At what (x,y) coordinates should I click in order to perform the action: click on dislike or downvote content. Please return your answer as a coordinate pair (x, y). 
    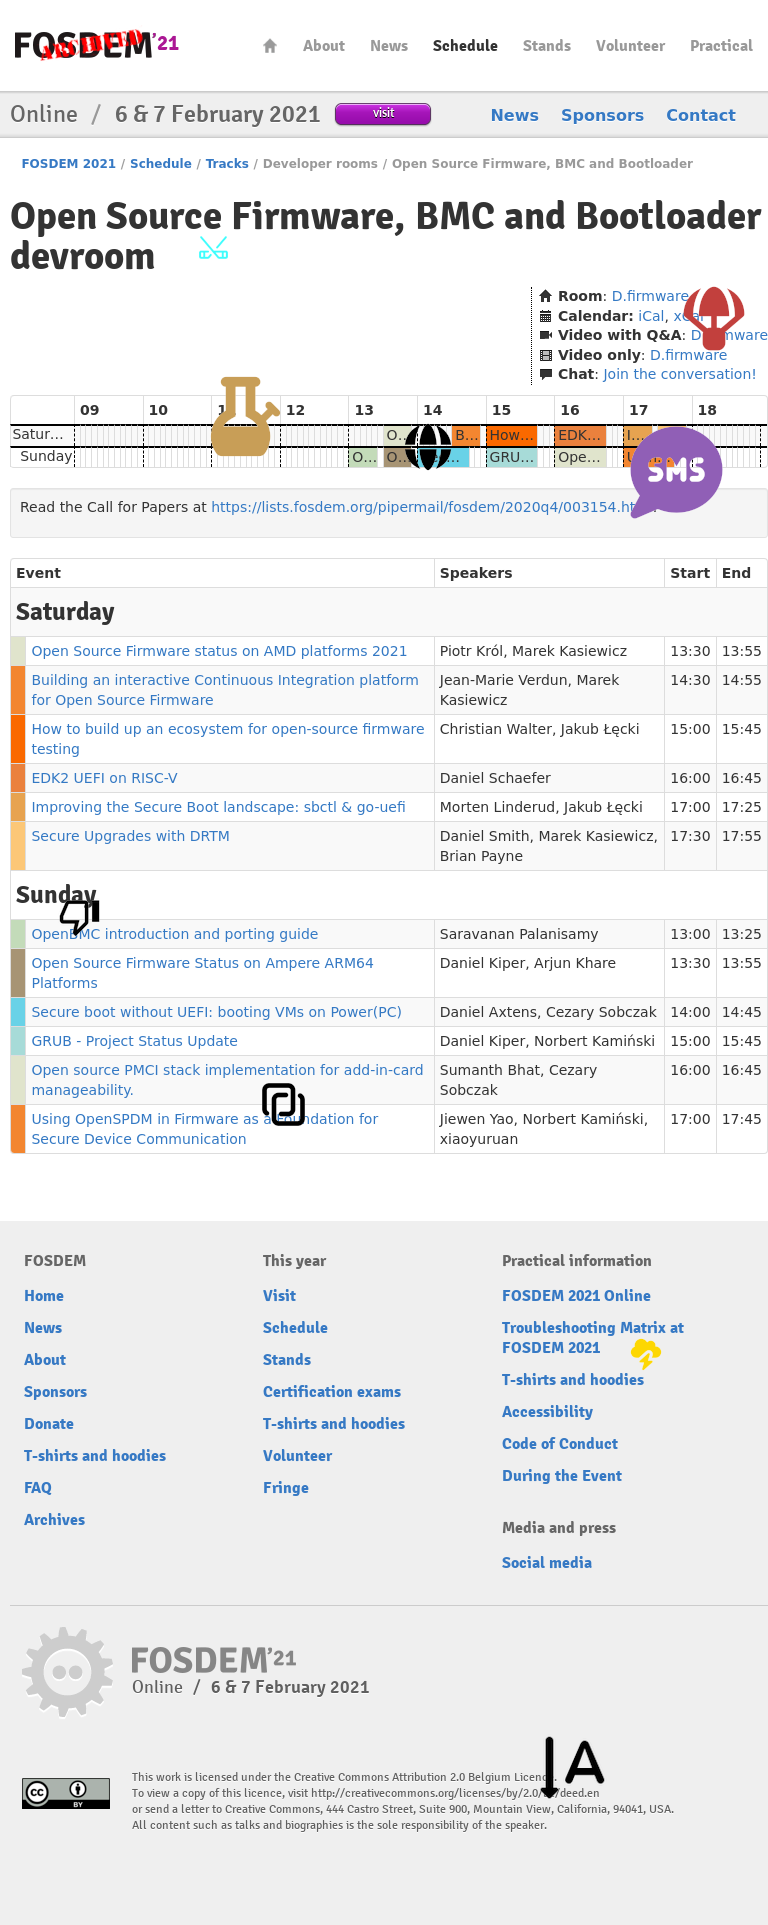
    Looking at the image, I should click on (79, 916).